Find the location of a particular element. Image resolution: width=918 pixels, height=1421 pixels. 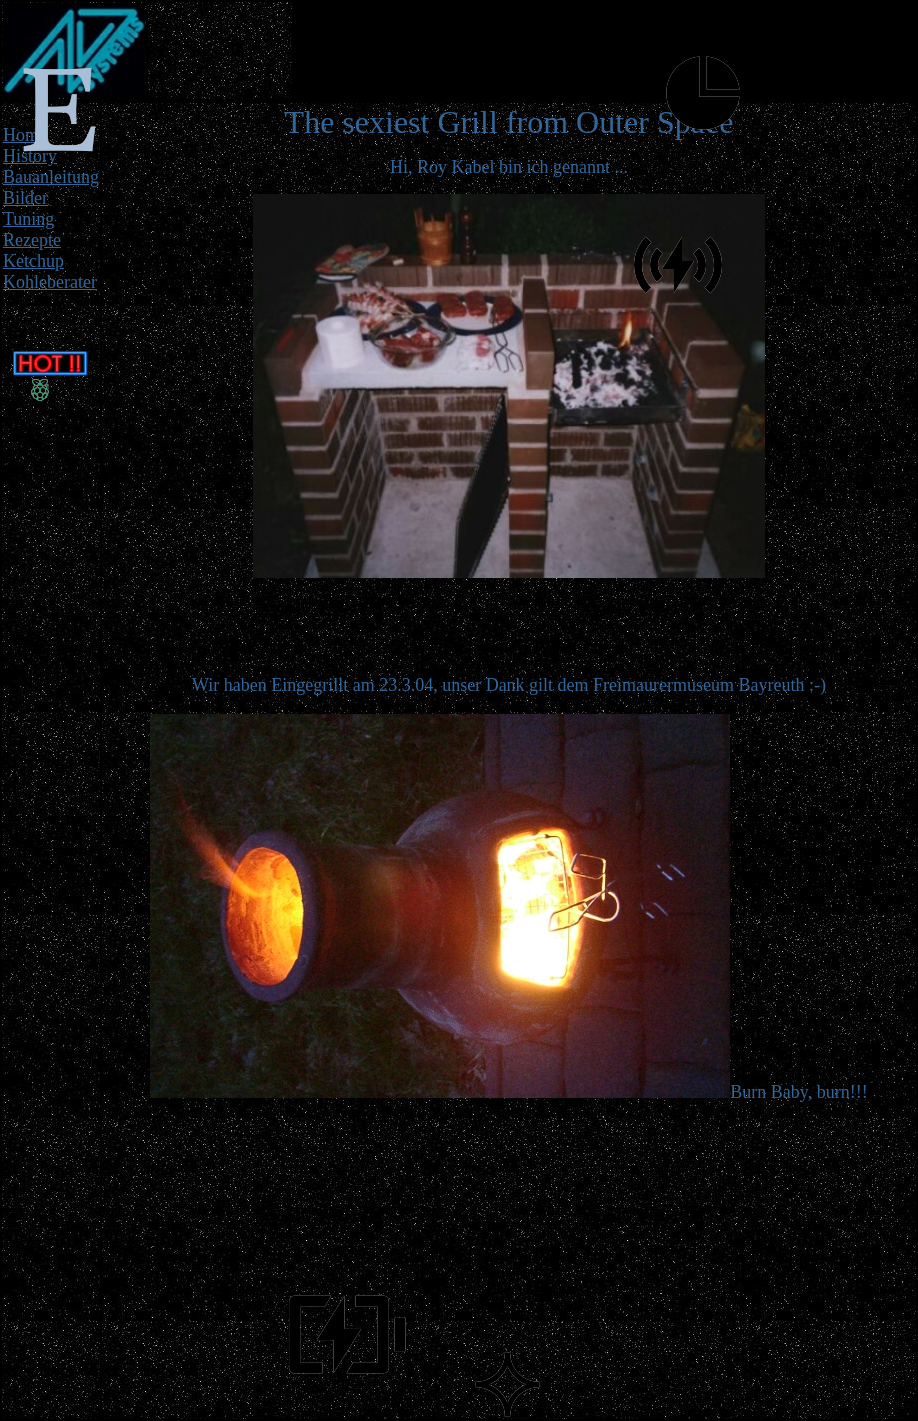

indicates wireless charging is active is located at coordinates (678, 265).